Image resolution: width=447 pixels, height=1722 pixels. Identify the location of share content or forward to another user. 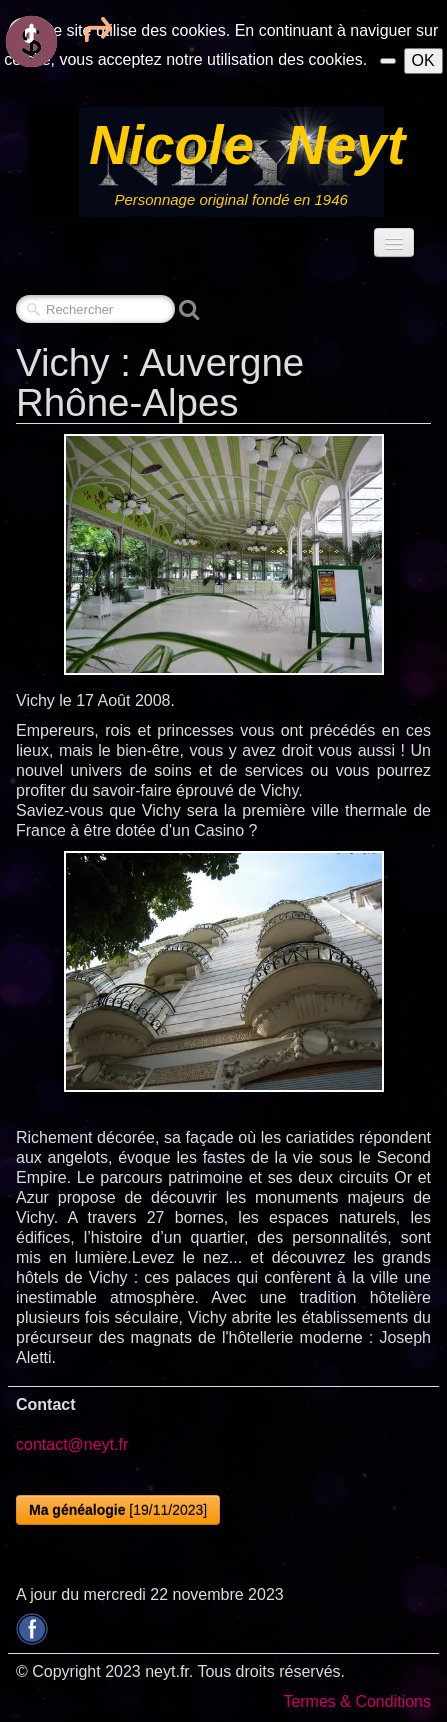
(97, 29).